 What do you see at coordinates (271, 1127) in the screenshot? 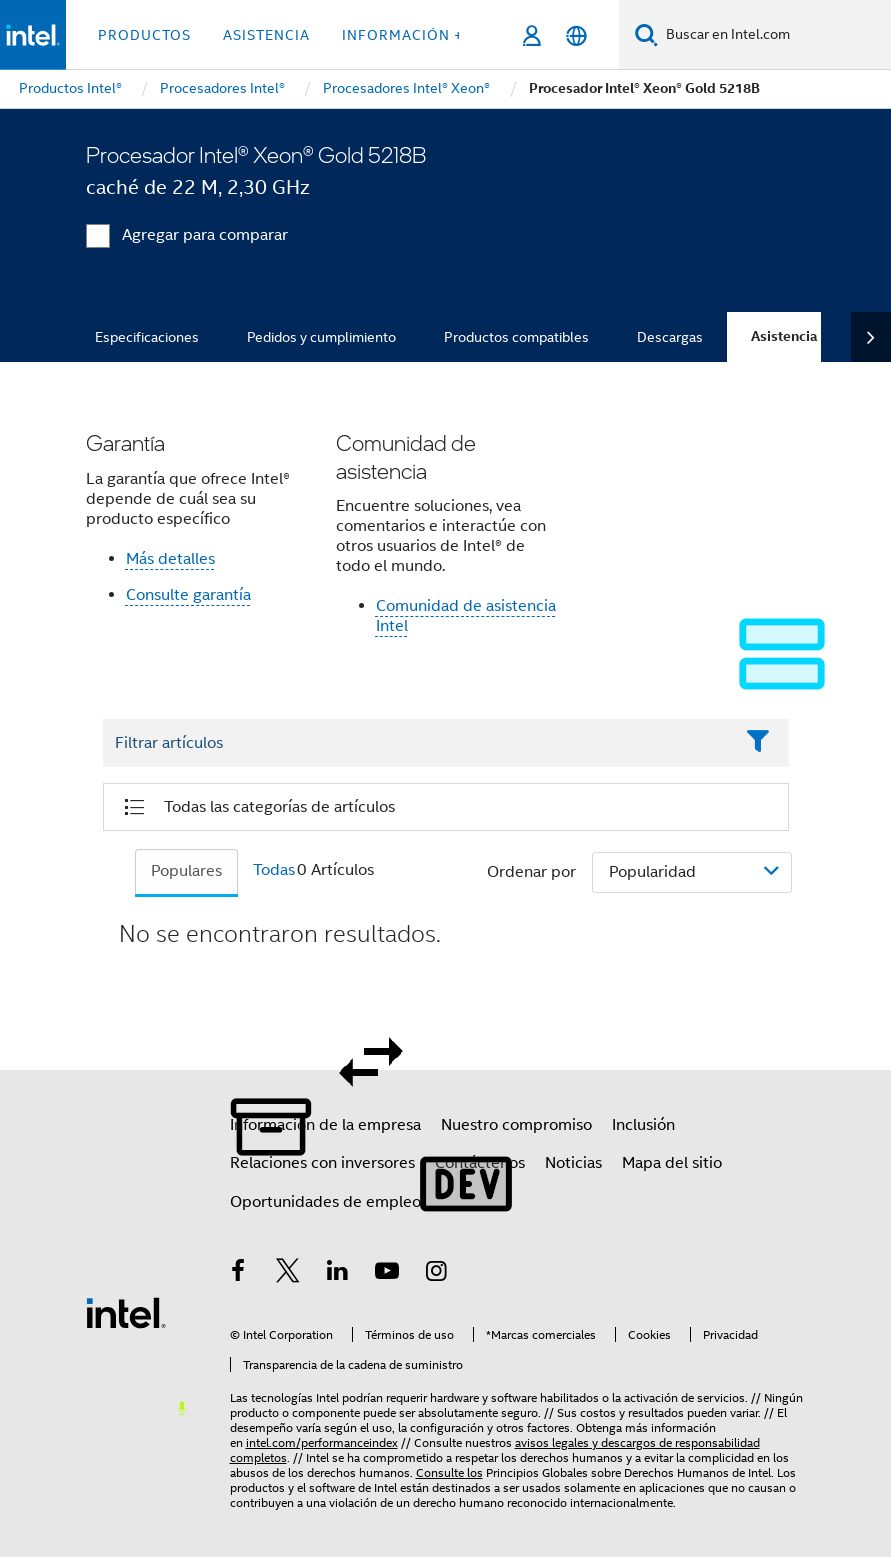
I see `archive this item` at bounding box center [271, 1127].